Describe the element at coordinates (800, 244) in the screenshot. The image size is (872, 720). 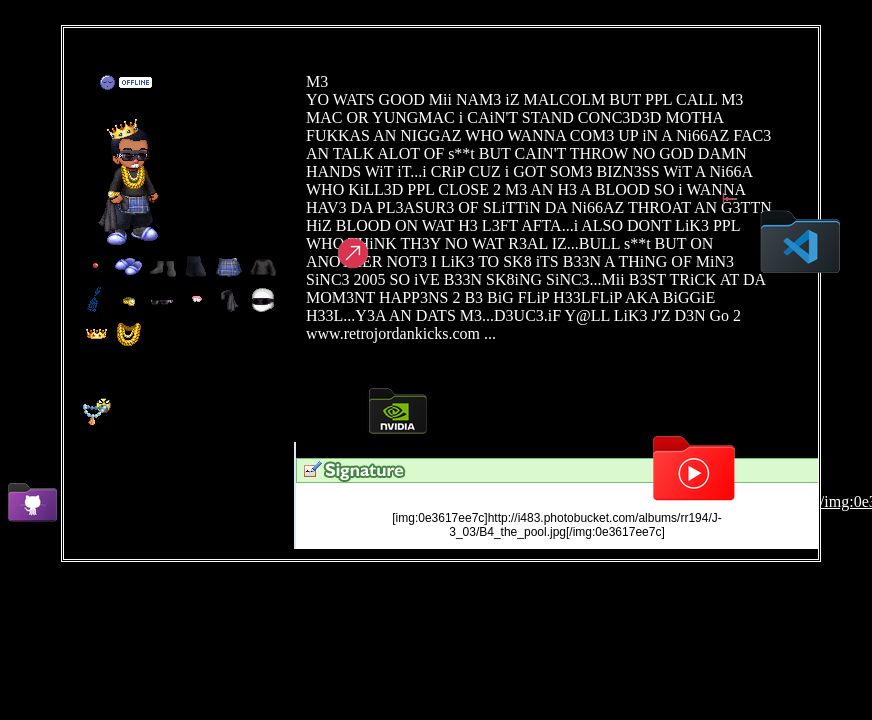
I see `open folder containing visual studio code projects` at that location.